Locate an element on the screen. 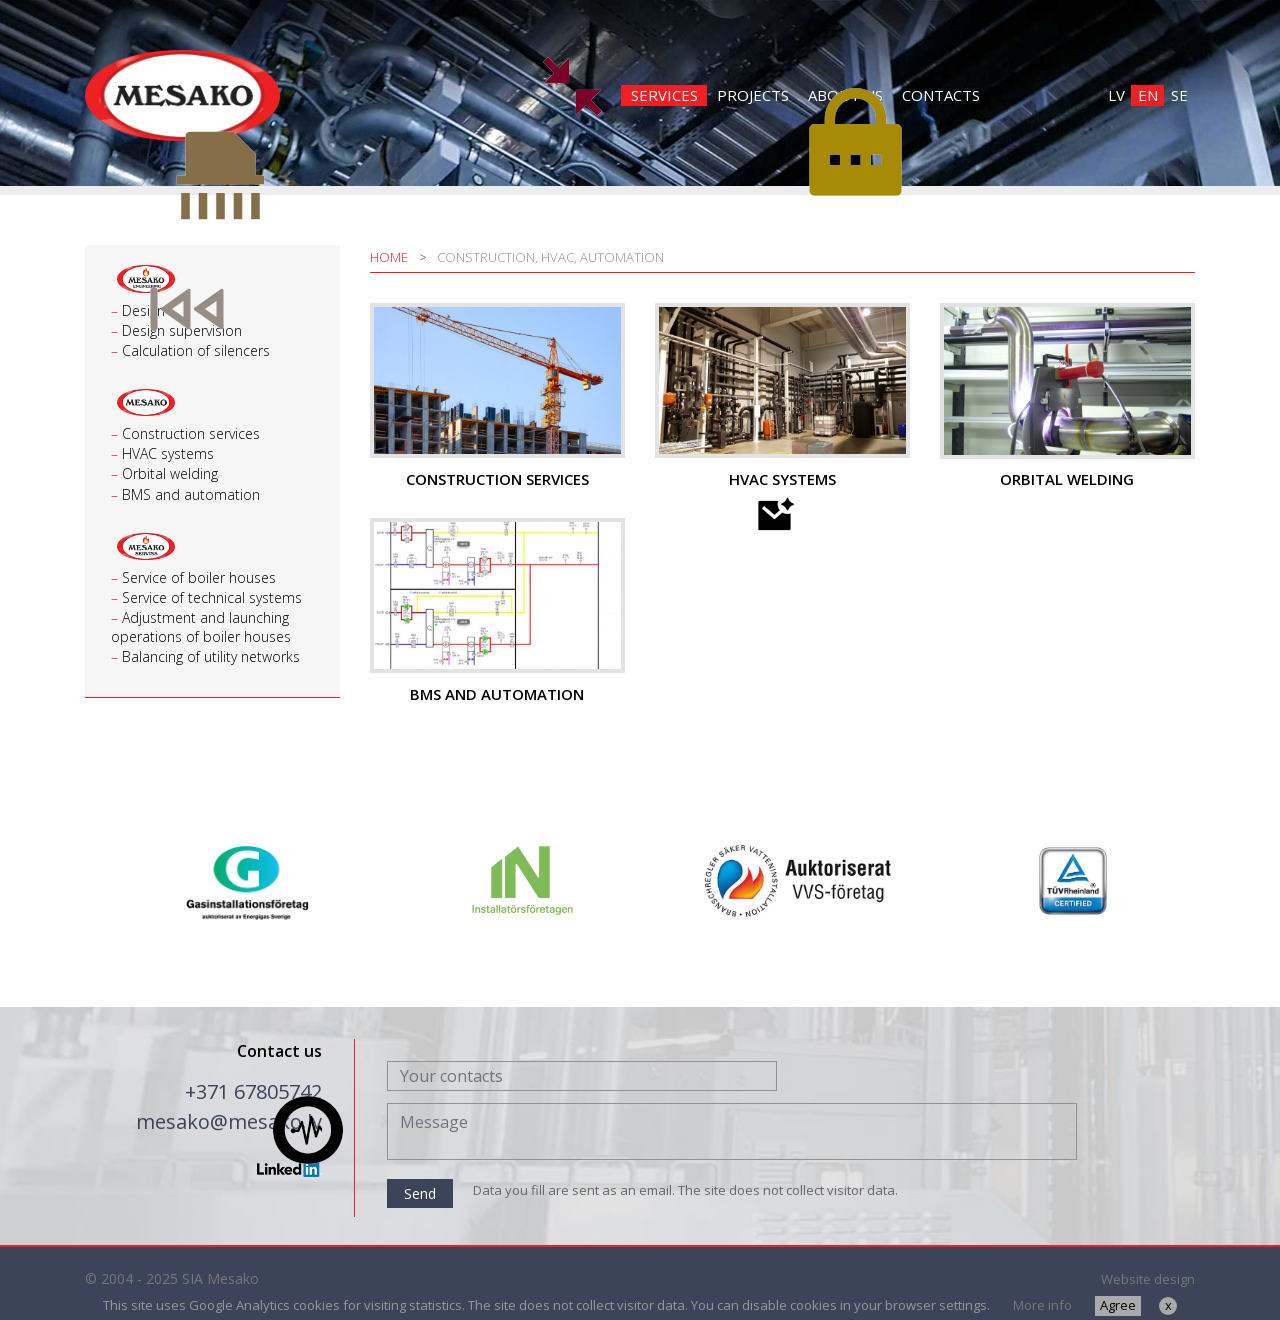 The width and height of the screenshot is (1280, 1320). skip to the beginning of the track is located at coordinates (187, 309).